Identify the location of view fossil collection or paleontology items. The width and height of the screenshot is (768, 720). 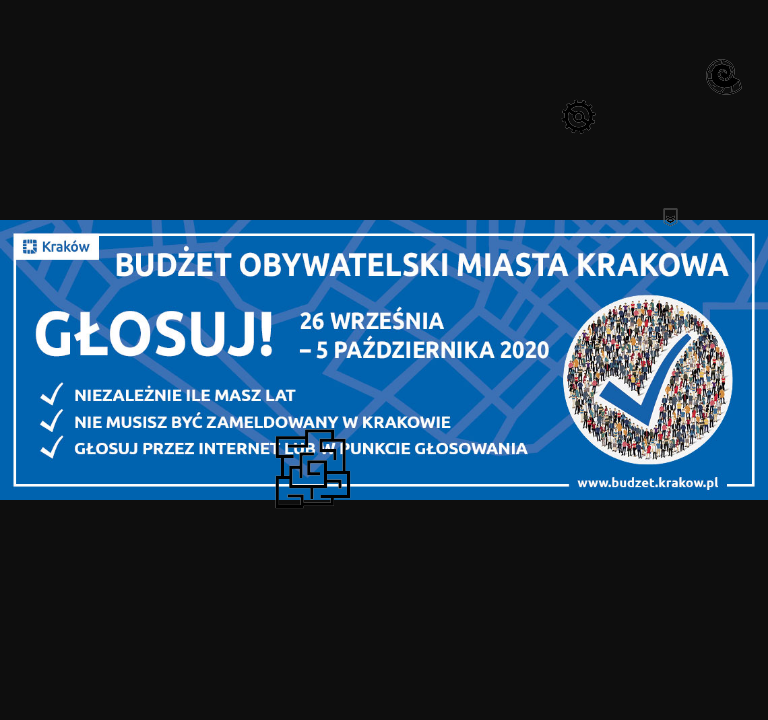
(724, 77).